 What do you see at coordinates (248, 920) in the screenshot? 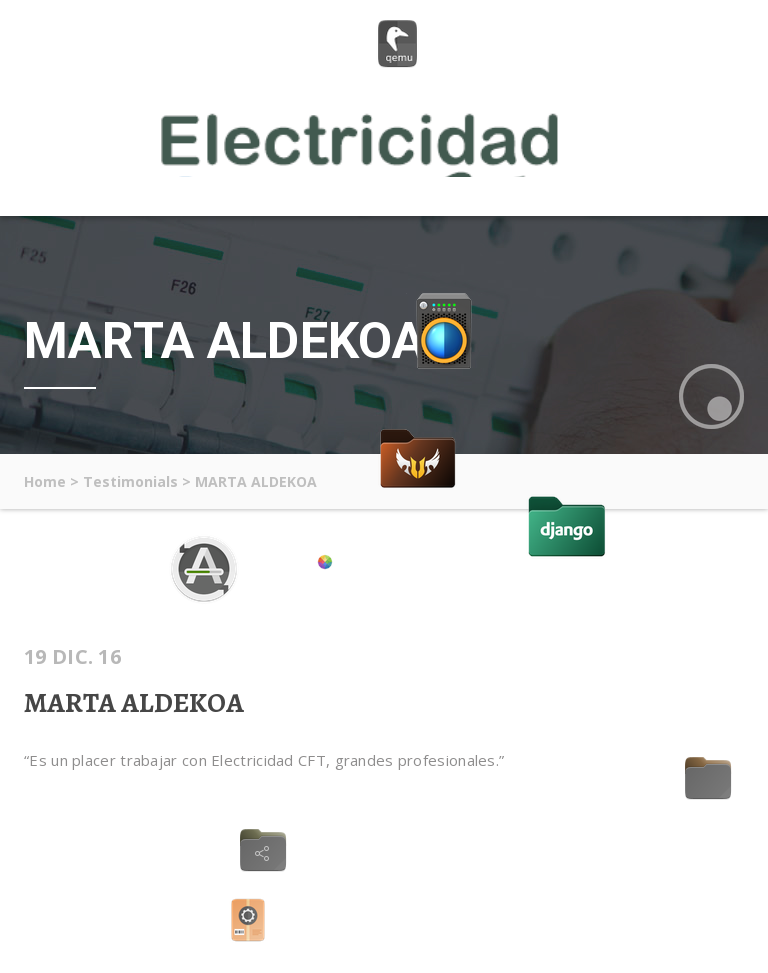
I see `indicates package manager is processing` at bounding box center [248, 920].